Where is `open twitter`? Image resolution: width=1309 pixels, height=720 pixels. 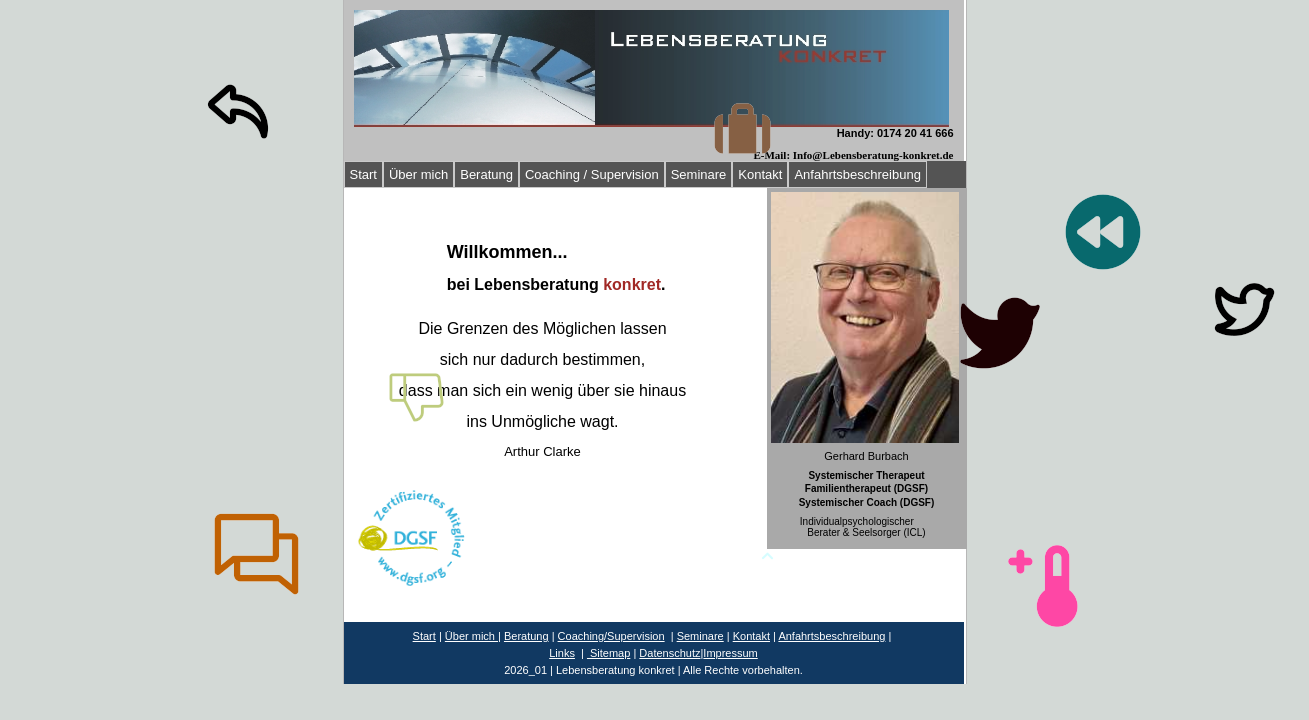 open twitter is located at coordinates (1000, 333).